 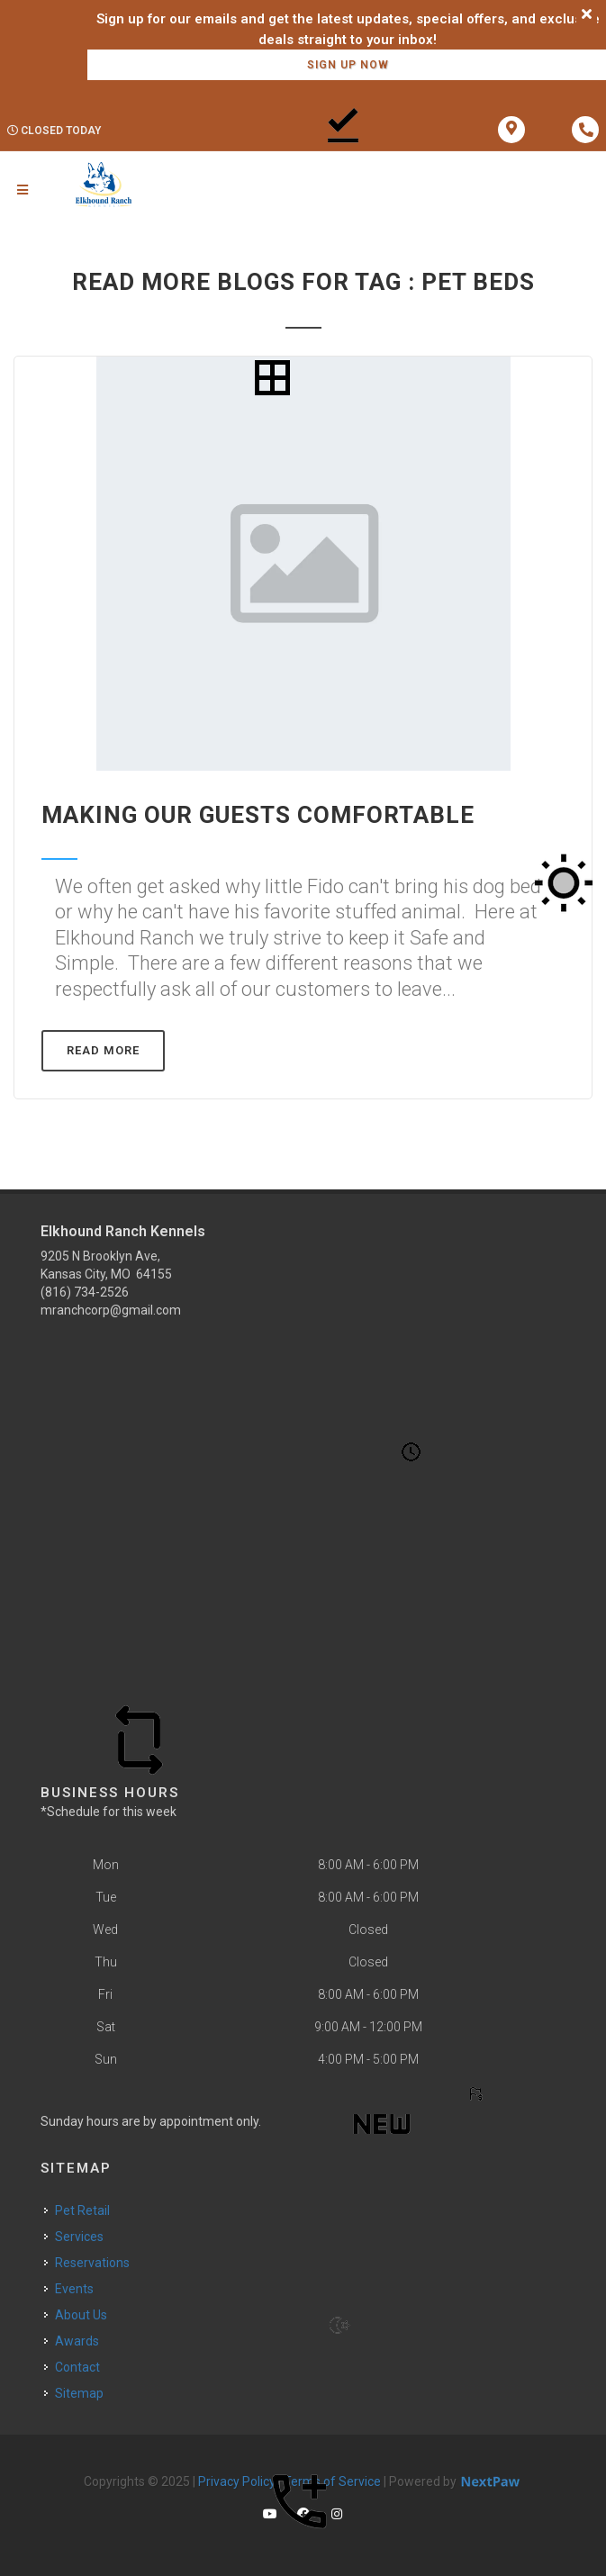 What do you see at coordinates (139, 1740) in the screenshot?
I see `rotate your device orientation` at bounding box center [139, 1740].